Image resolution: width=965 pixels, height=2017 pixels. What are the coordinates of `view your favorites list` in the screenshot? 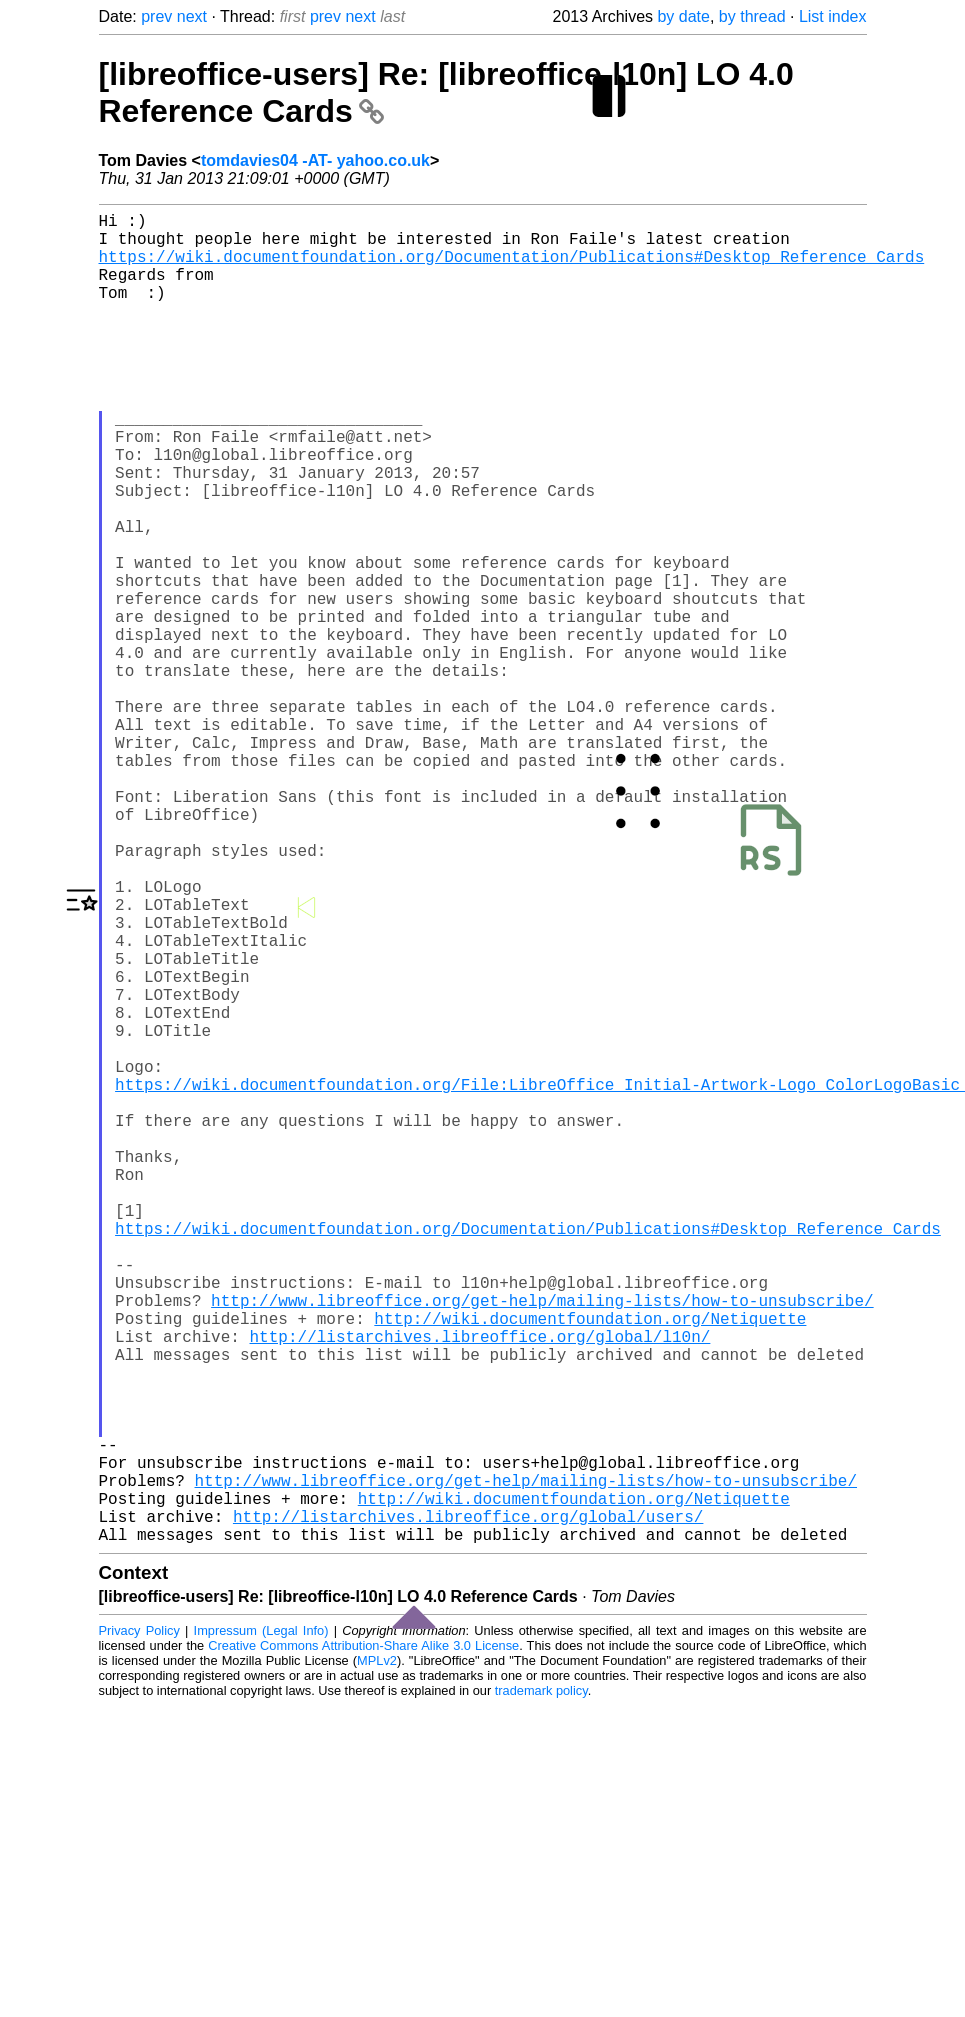 It's located at (81, 900).